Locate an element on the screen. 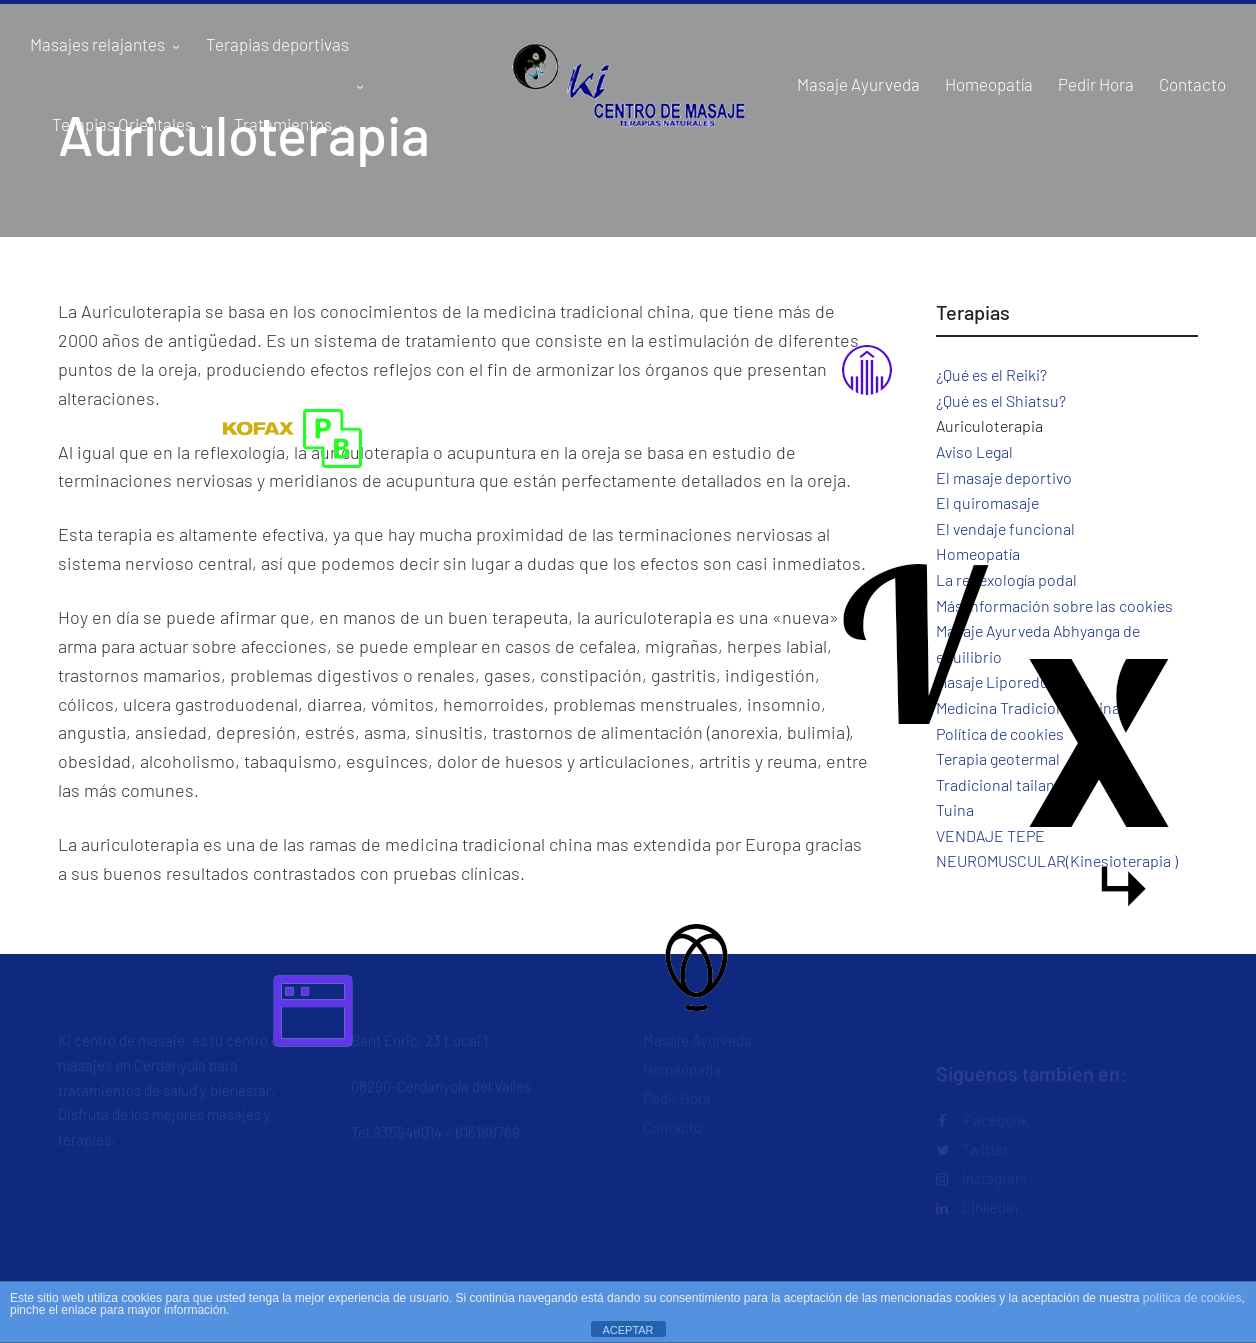 The height and width of the screenshot is (1343, 1256). pocketbase logo - open-source backend service is located at coordinates (332, 438).